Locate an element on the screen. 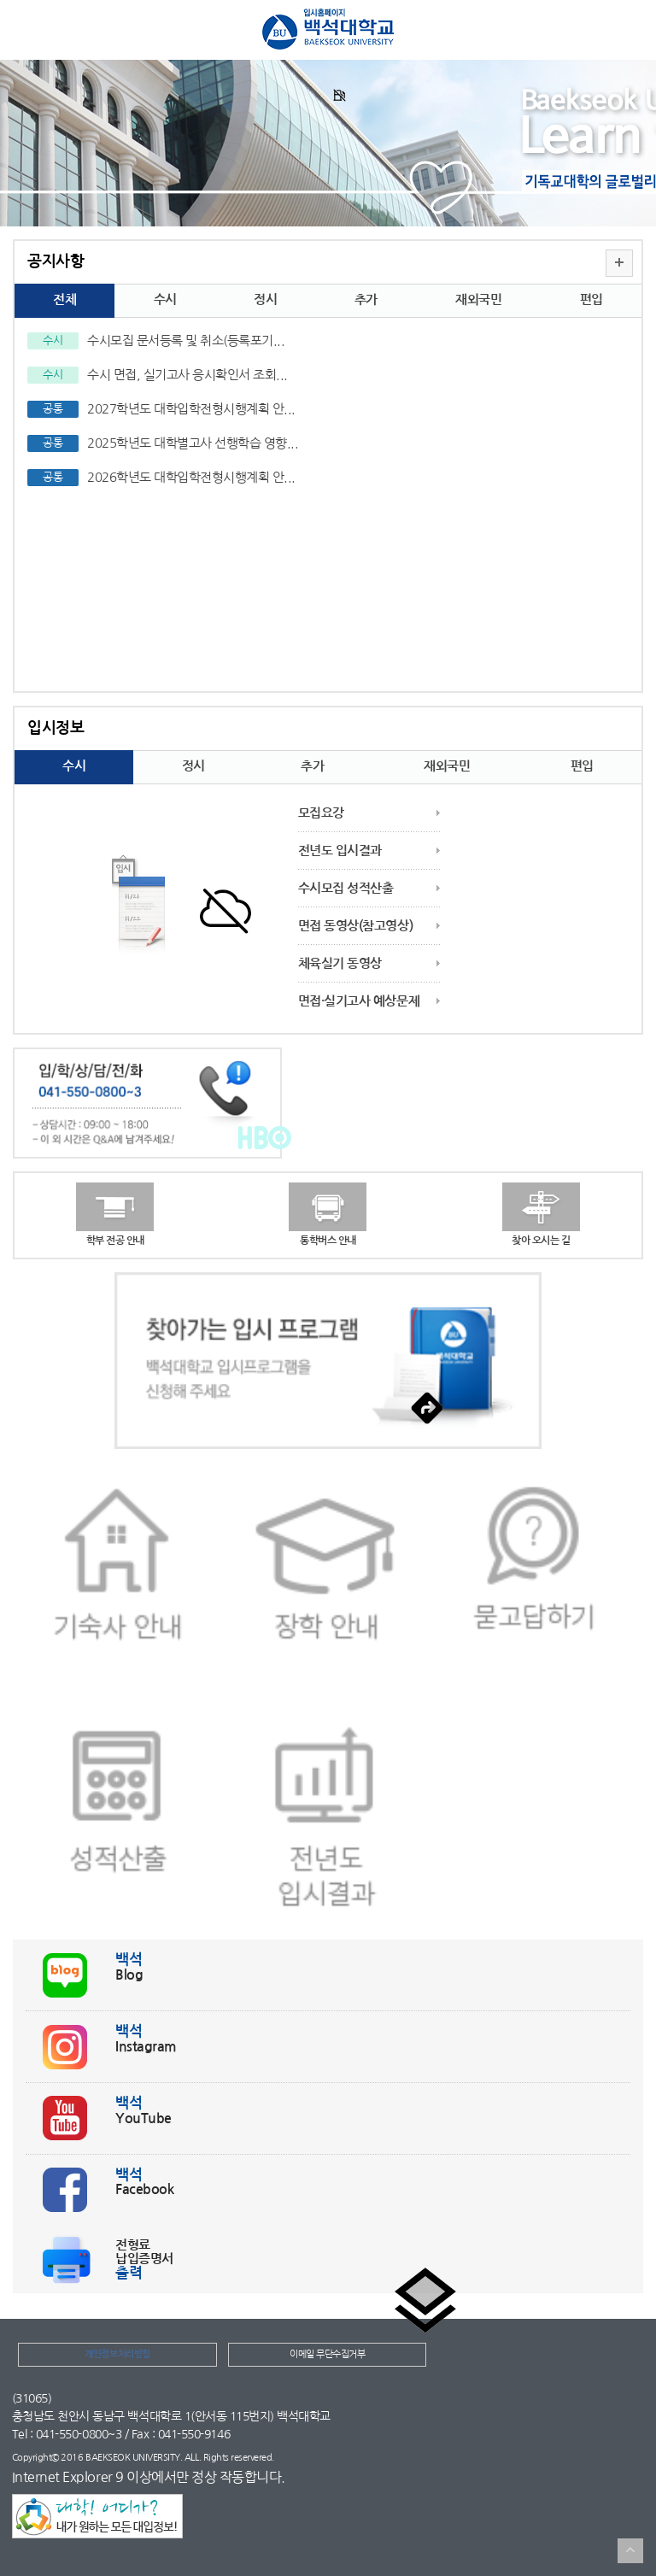  open the HBO streaming app is located at coordinates (263, 1137).